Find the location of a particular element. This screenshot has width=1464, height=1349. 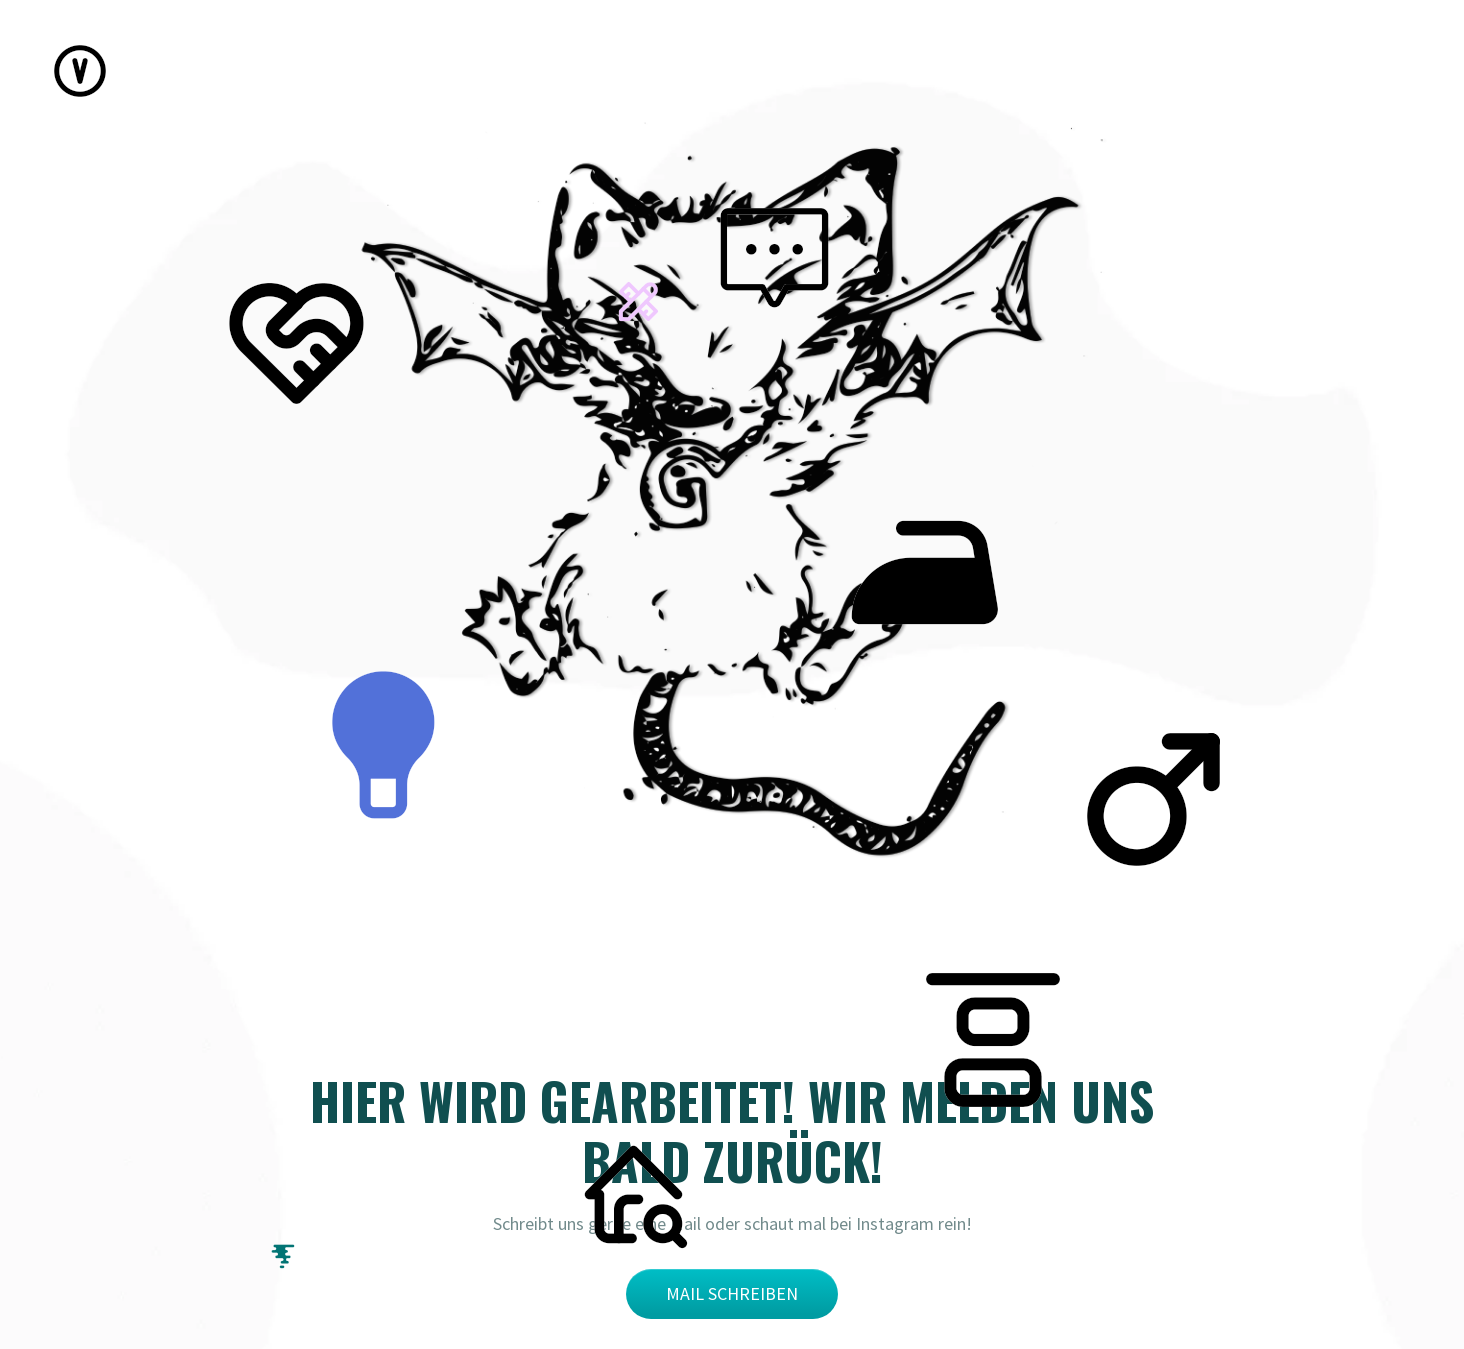

indicates a verified status or account is located at coordinates (80, 71).